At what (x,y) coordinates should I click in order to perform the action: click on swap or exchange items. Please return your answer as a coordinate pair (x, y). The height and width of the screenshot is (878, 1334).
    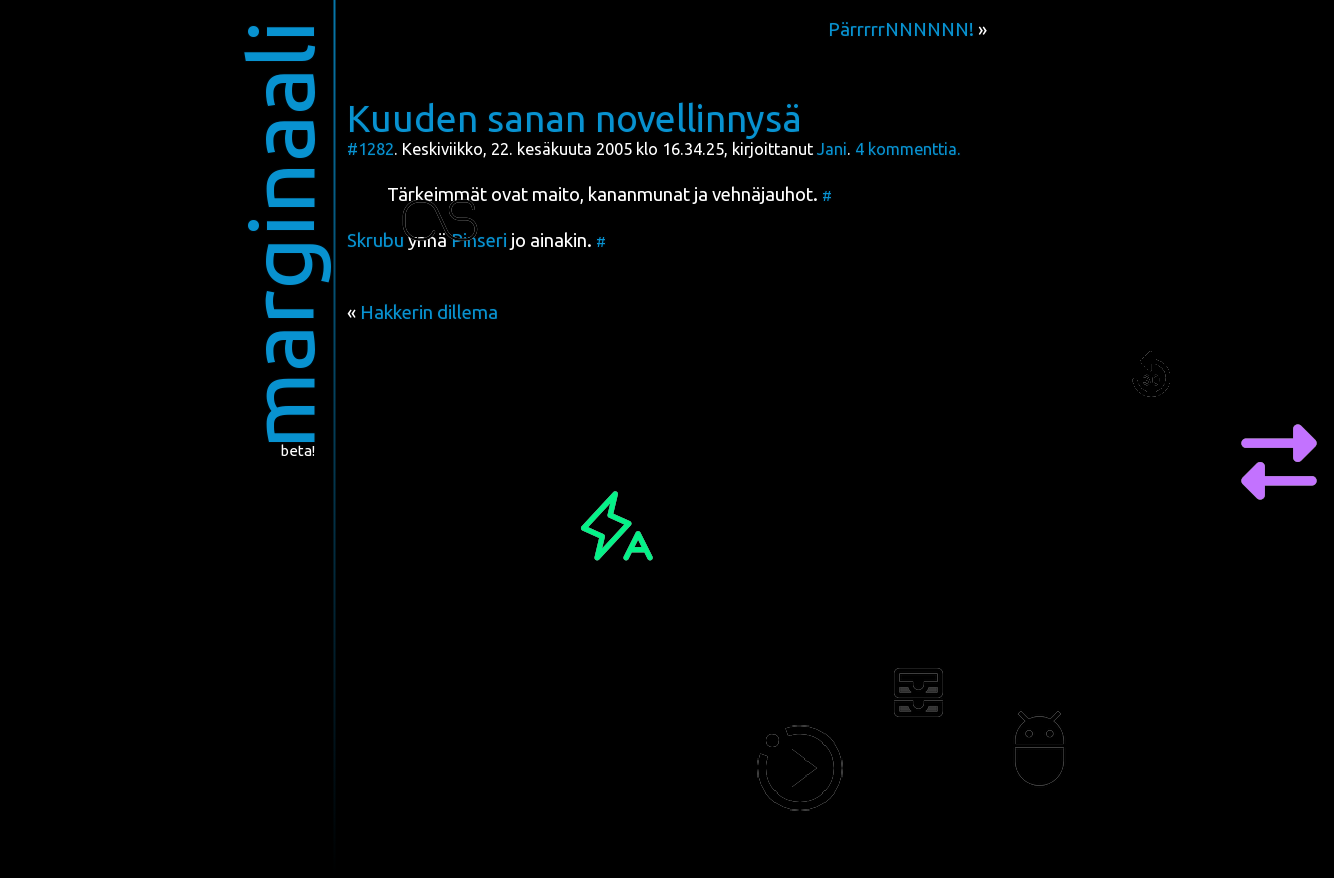
    Looking at the image, I should click on (1279, 462).